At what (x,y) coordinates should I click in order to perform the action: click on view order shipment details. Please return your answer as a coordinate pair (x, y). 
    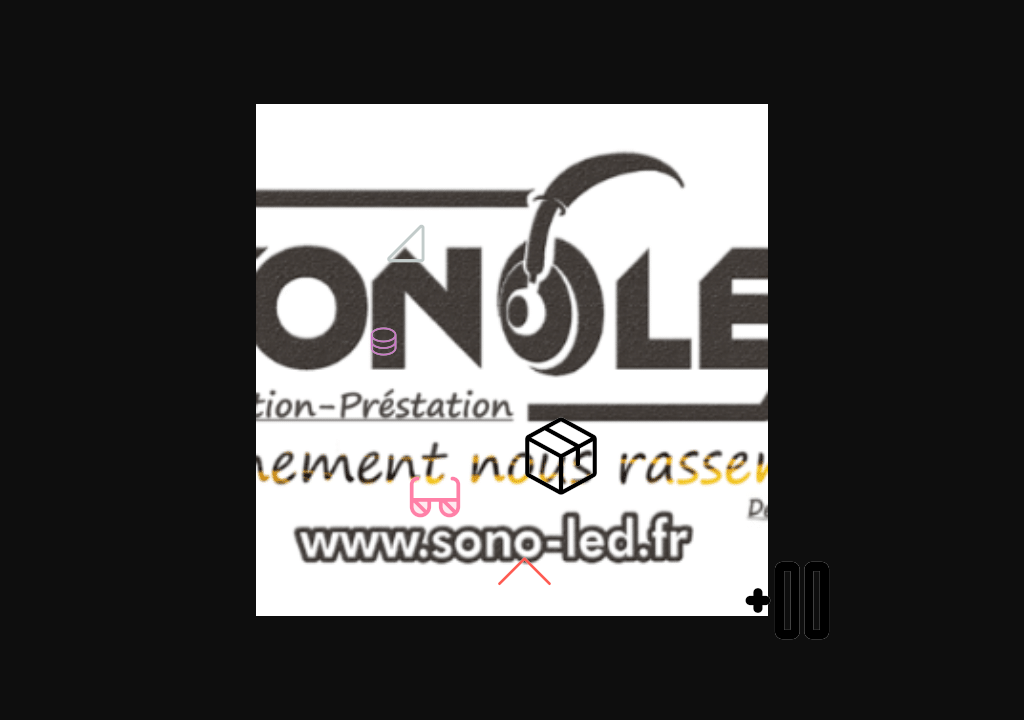
    Looking at the image, I should click on (561, 456).